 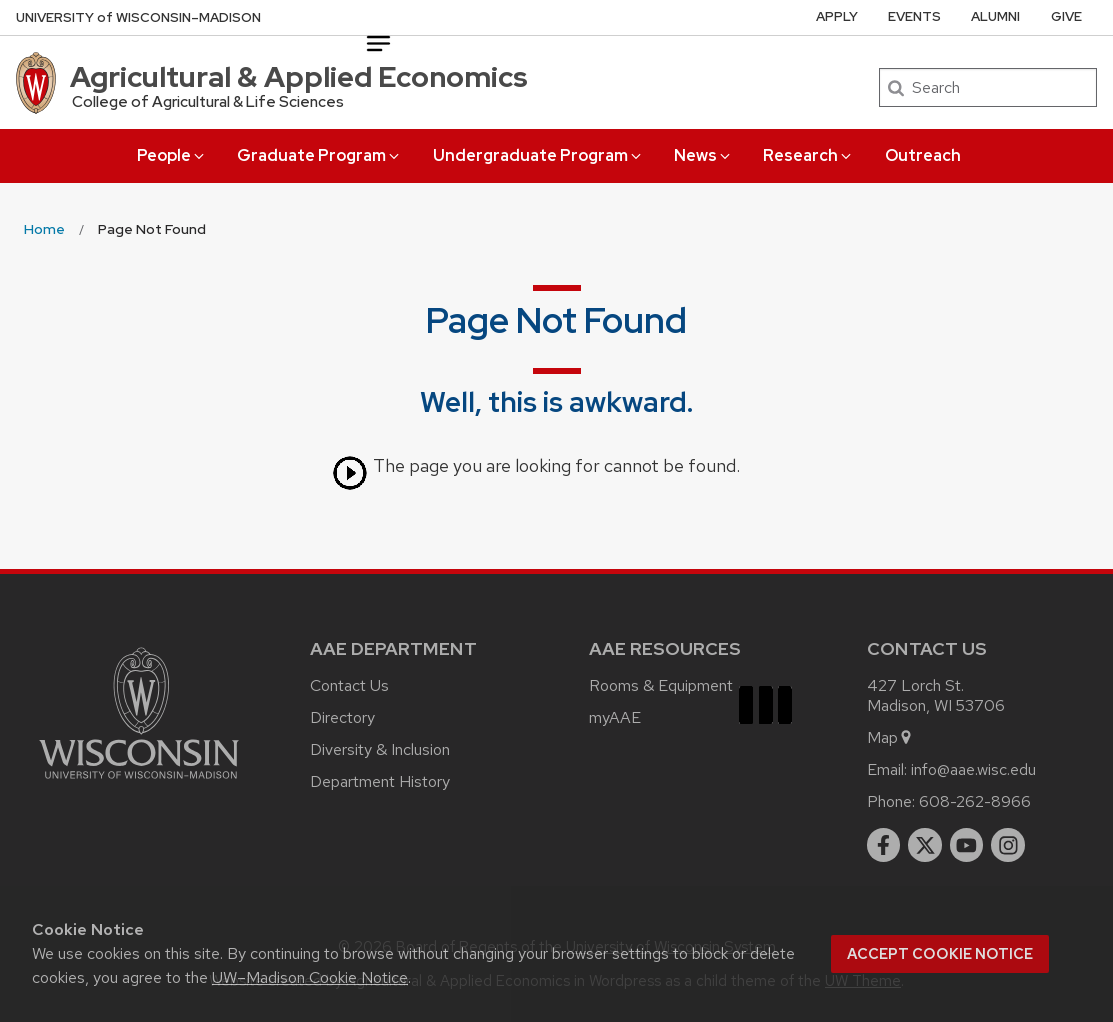 What do you see at coordinates (378, 43) in the screenshot?
I see `view or edit notes` at bounding box center [378, 43].